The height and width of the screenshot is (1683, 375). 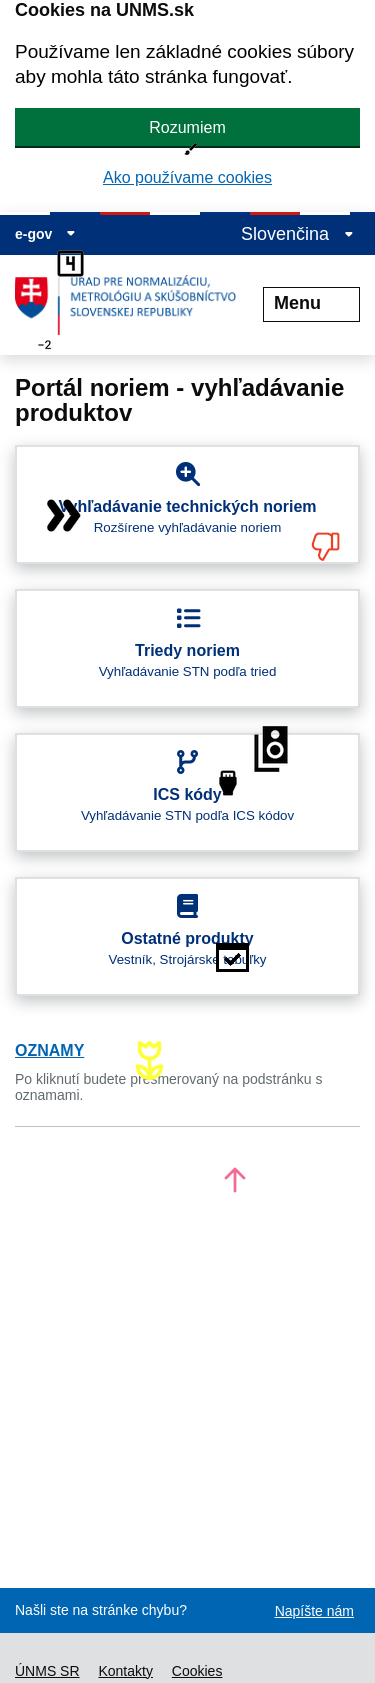 I want to click on configure HDMI input settings, so click(x=228, y=783).